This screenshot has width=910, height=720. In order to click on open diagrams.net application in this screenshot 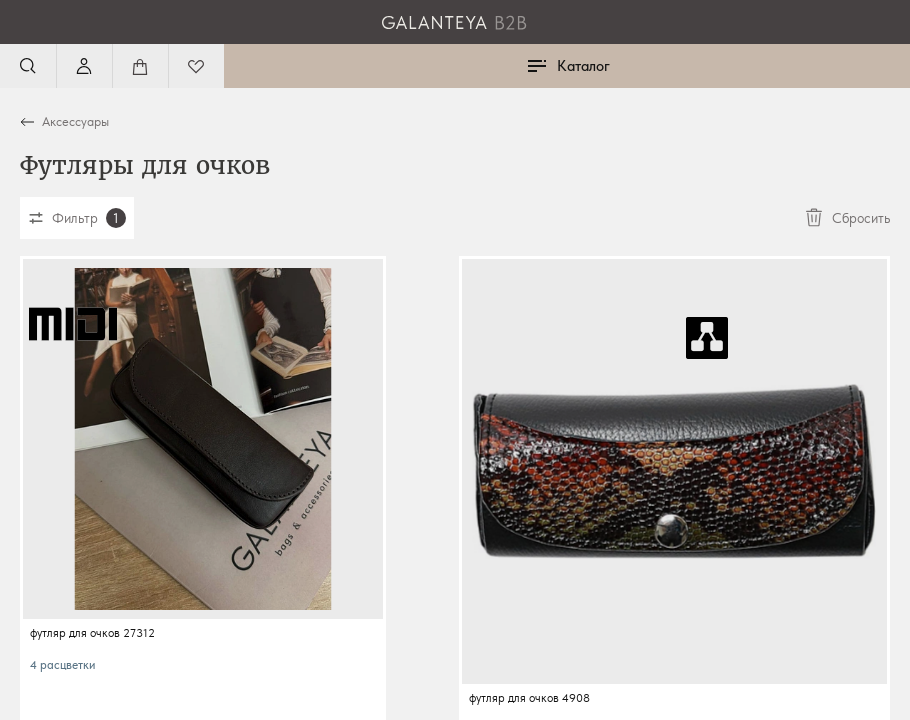, I will do `click(707, 338)`.